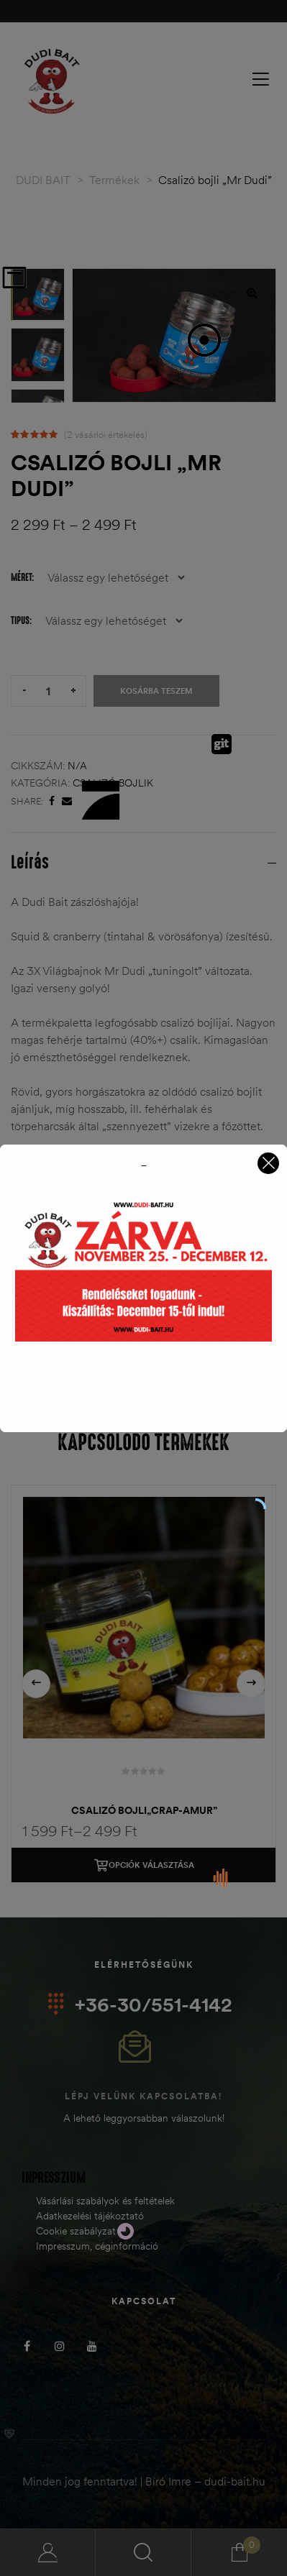 The width and height of the screenshot is (287, 2576). What do you see at coordinates (204, 340) in the screenshot?
I see `start recording audio or video` at bounding box center [204, 340].